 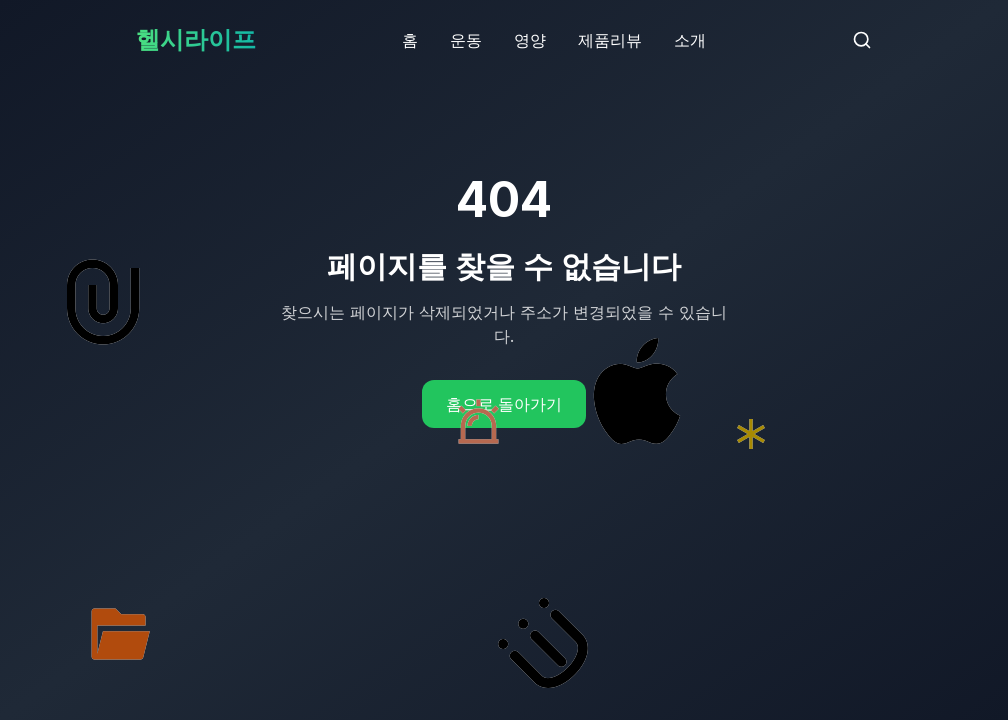 What do you see at coordinates (637, 391) in the screenshot?
I see `apple brand or product indicator` at bounding box center [637, 391].